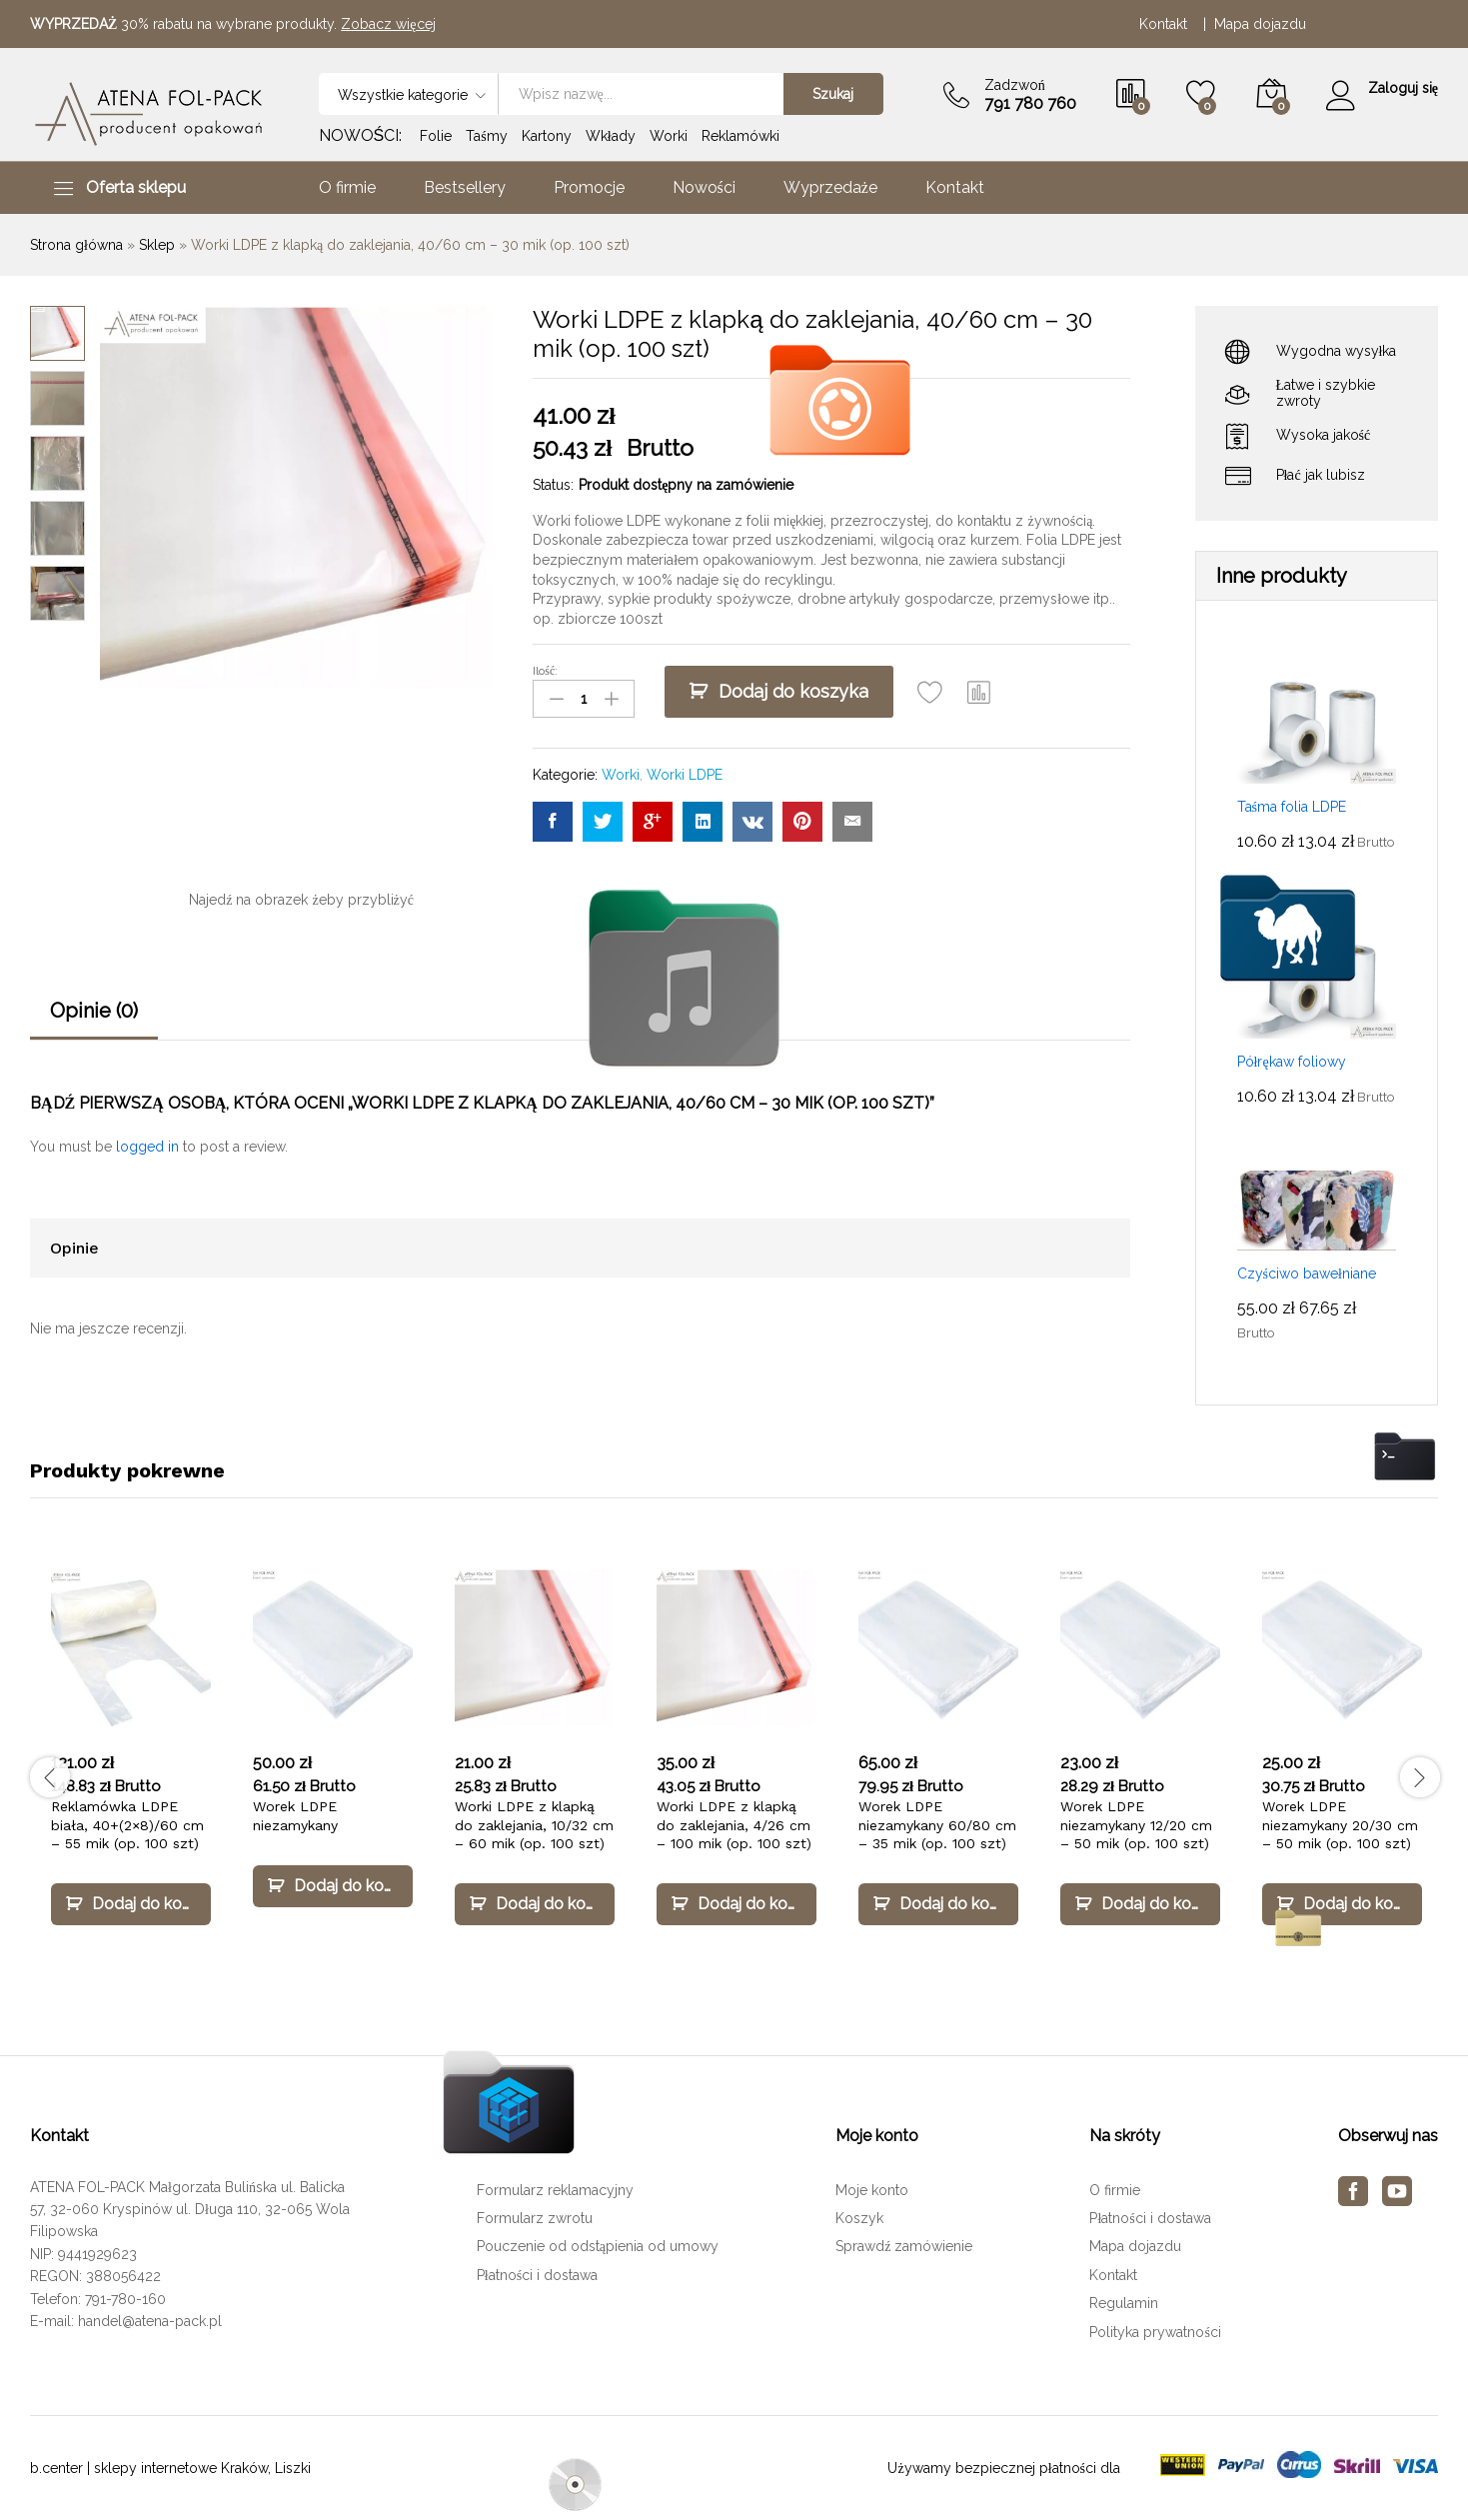  Describe the element at coordinates (839, 404) in the screenshot. I see `open corona sdk project folder` at that location.